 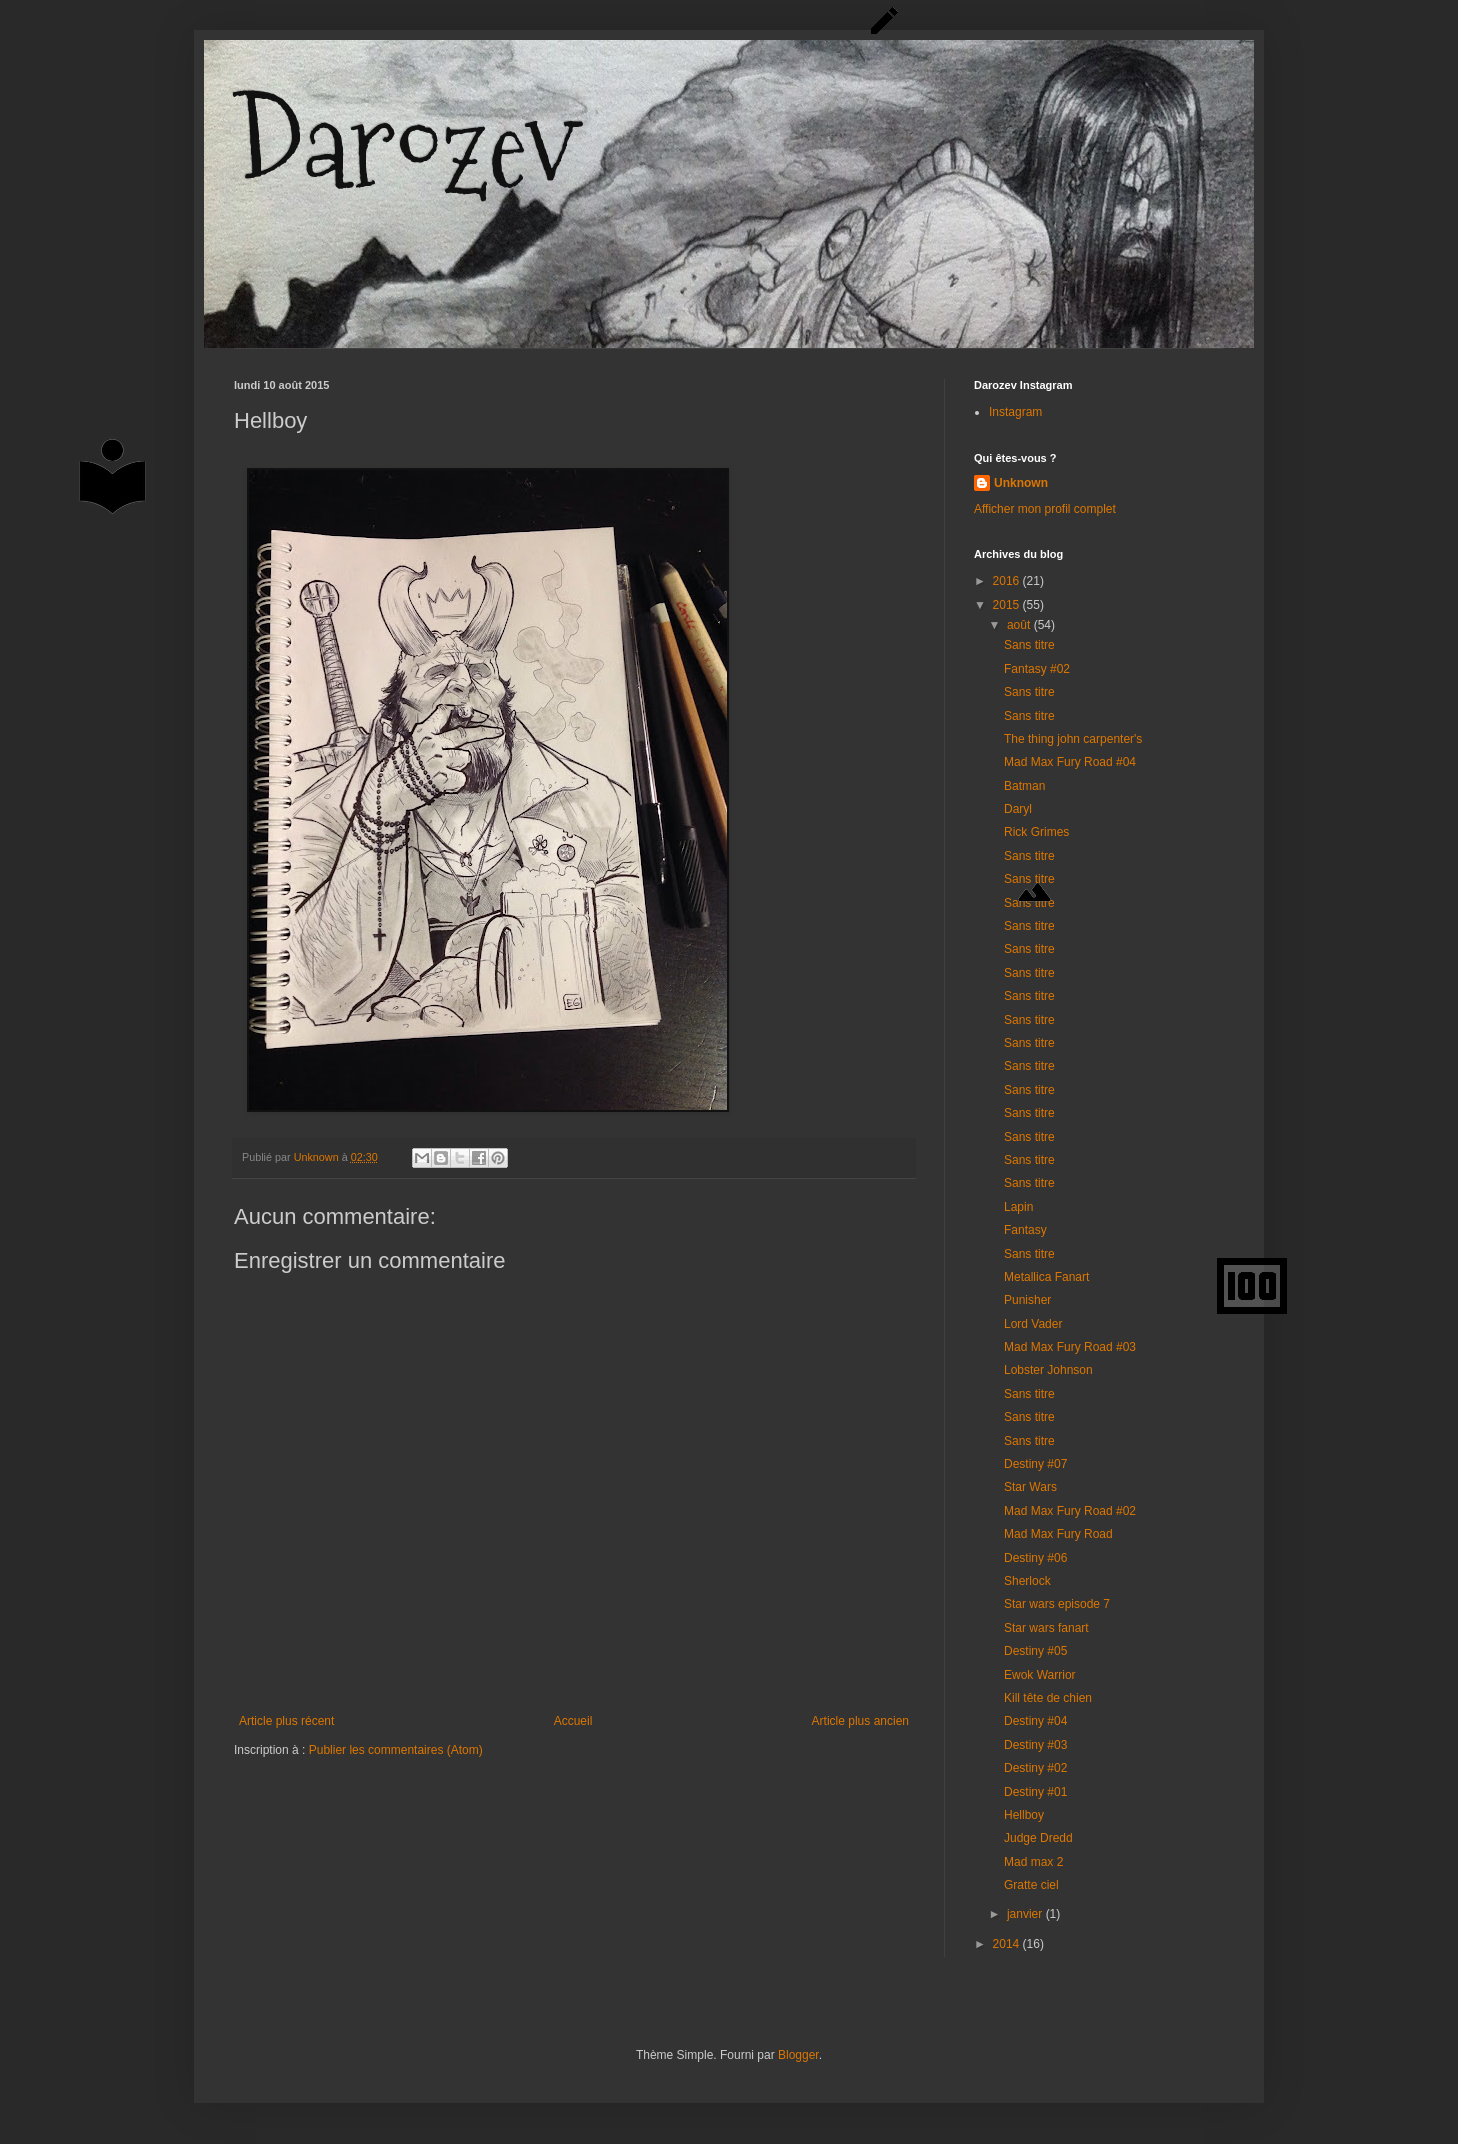 What do you see at coordinates (112, 475) in the screenshot?
I see `find nearby libraries` at bounding box center [112, 475].